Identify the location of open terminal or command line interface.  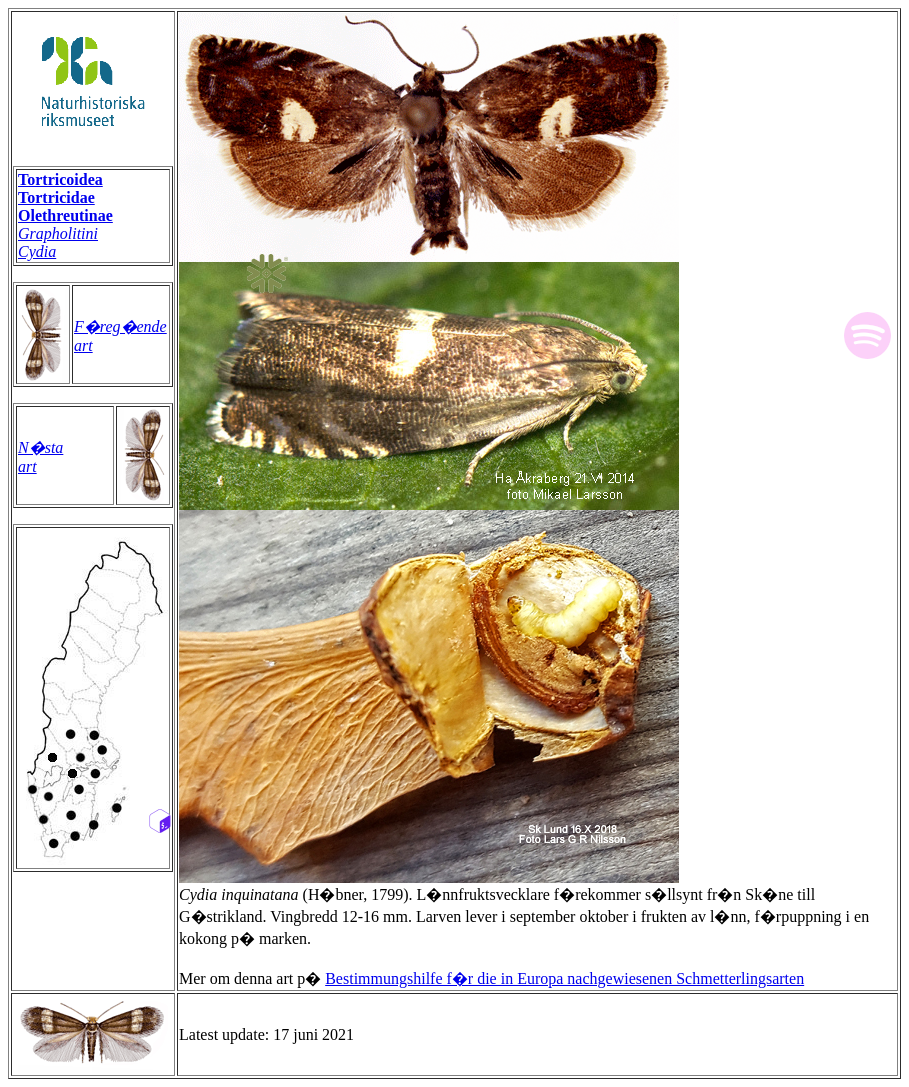
(160, 821).